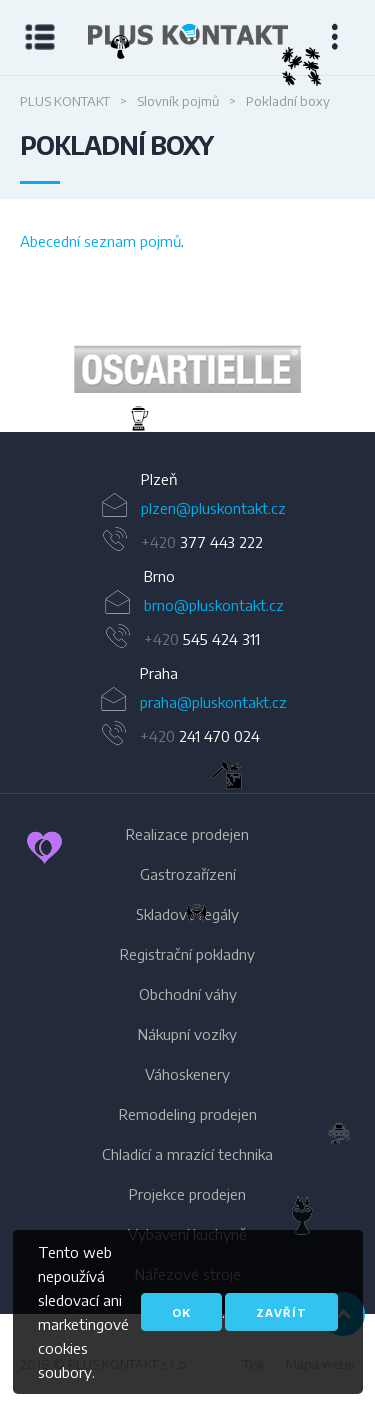 Image resolution: width=375 pixels, height=1414 pixels. I want to click on favorite or like a game item, so click(44, 847).